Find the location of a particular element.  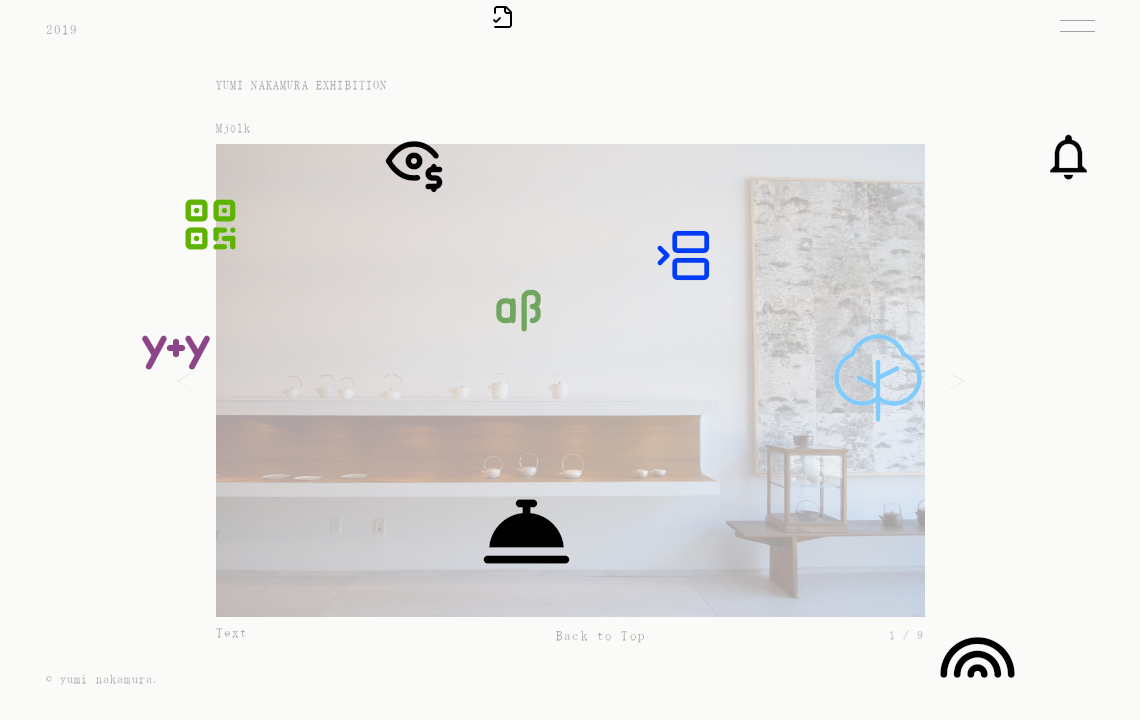

indicates pride or LGBTQ+ related content is located at coordinates (977, 657).